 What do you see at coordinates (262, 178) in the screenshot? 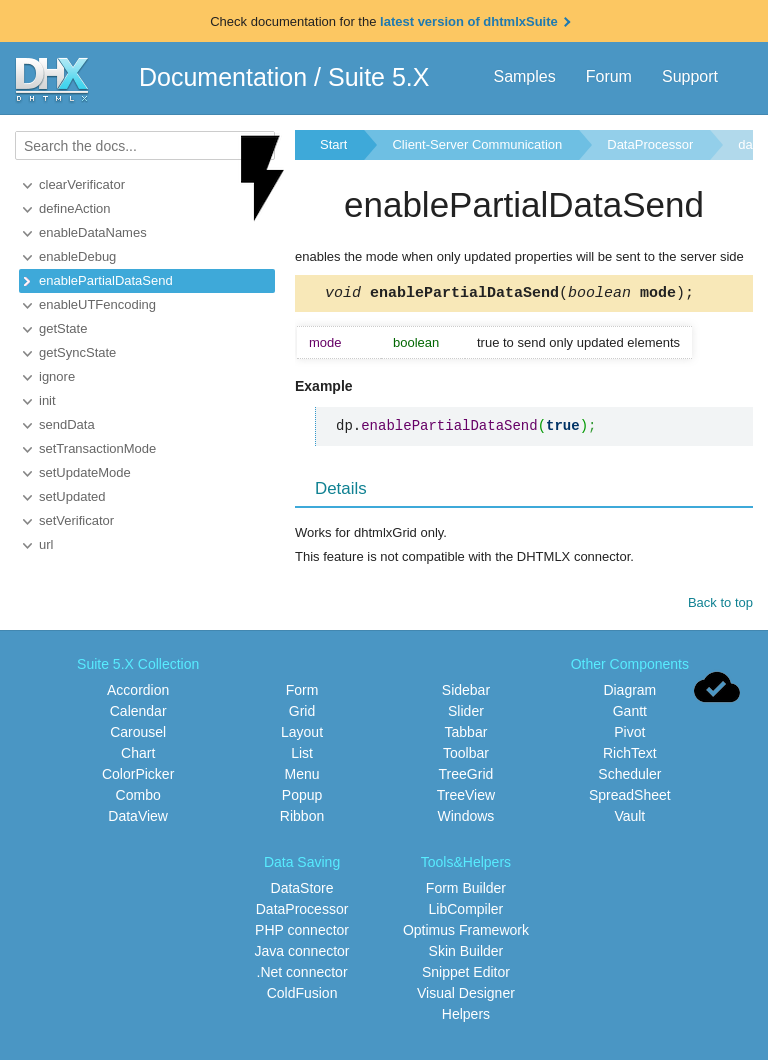
I see `turn on camera flash` at bounding box center [262, 178].